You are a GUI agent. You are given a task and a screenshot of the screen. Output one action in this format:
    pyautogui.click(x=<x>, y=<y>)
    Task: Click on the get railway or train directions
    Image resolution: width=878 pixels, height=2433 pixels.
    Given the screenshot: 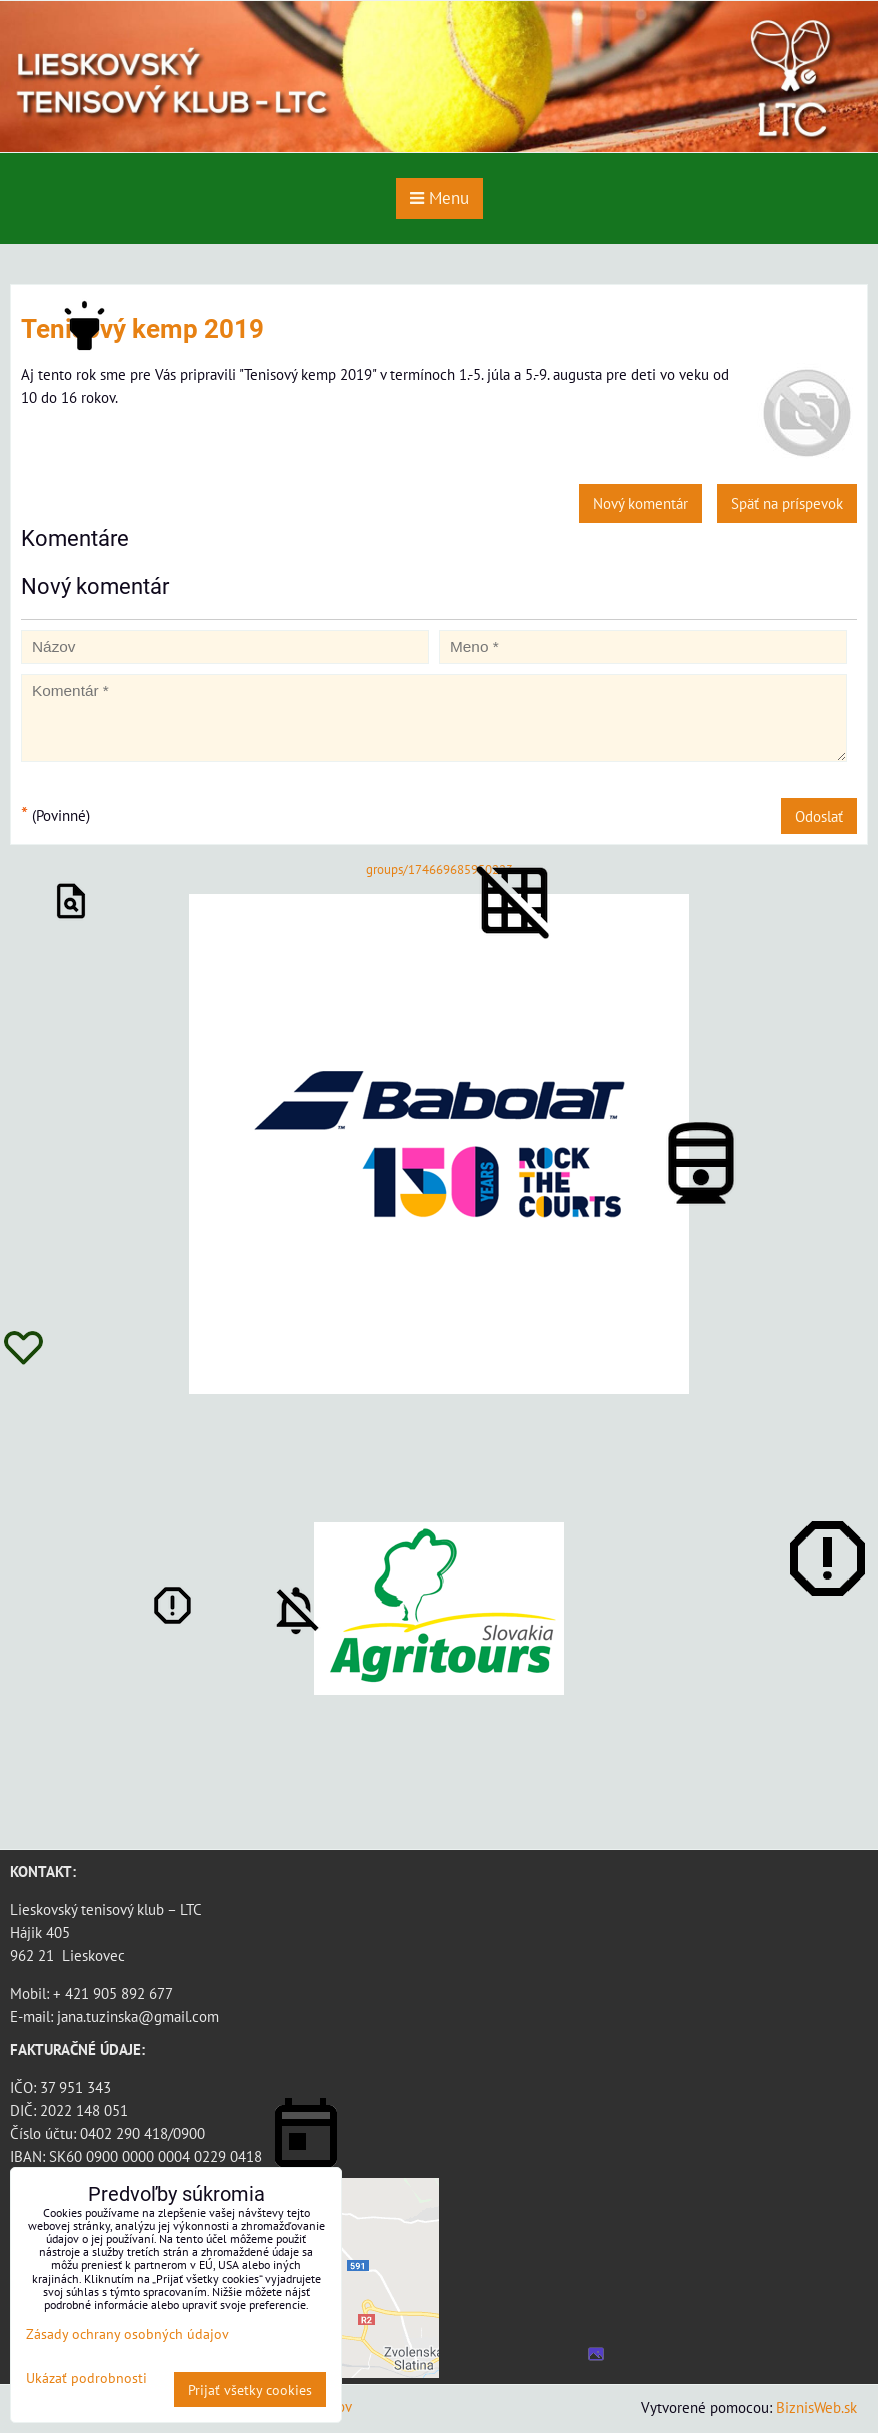 What is the action you would take?
    pyautogui.click(x=701, y=1167)
    